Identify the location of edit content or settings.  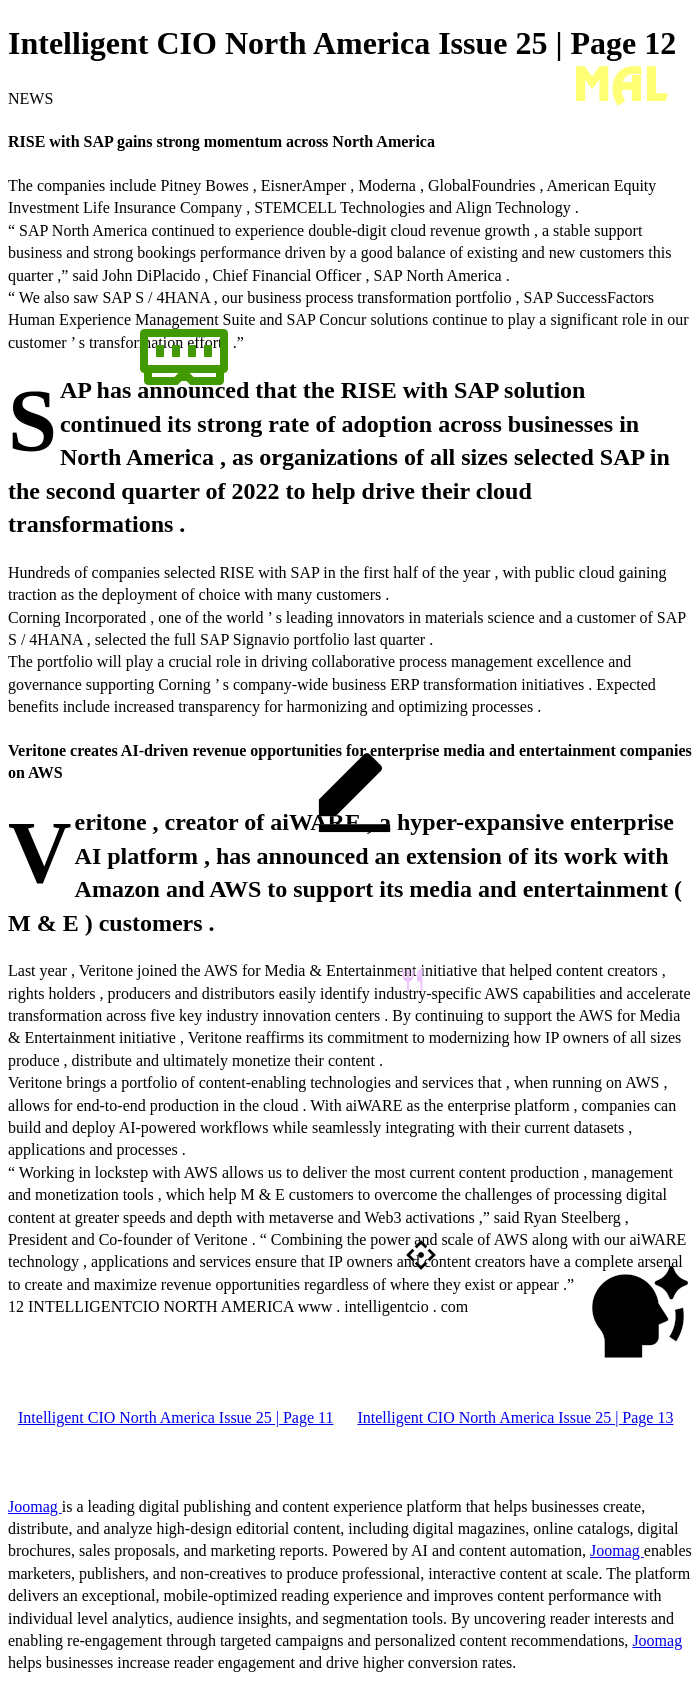
(354, 792).